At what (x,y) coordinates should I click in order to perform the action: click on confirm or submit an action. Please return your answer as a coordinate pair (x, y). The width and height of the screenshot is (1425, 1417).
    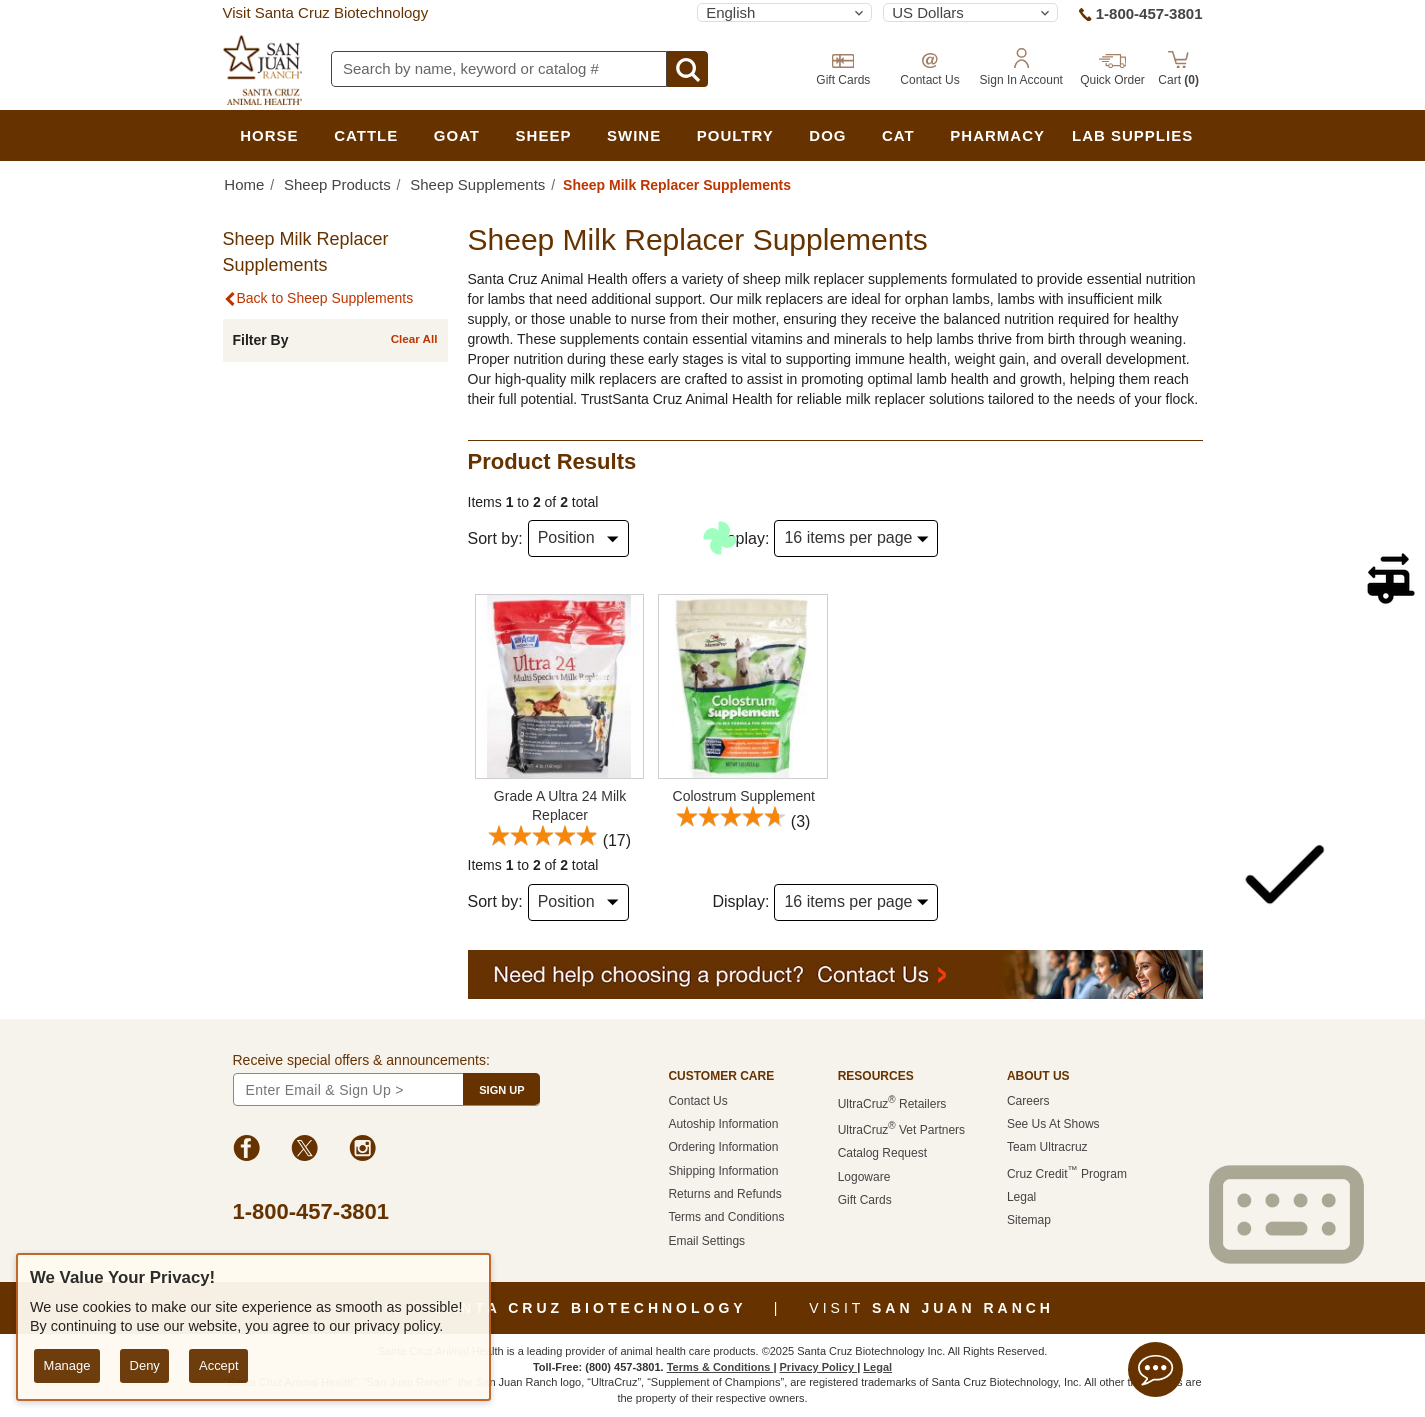
    Looking at the image, I should click on (1284, 873).